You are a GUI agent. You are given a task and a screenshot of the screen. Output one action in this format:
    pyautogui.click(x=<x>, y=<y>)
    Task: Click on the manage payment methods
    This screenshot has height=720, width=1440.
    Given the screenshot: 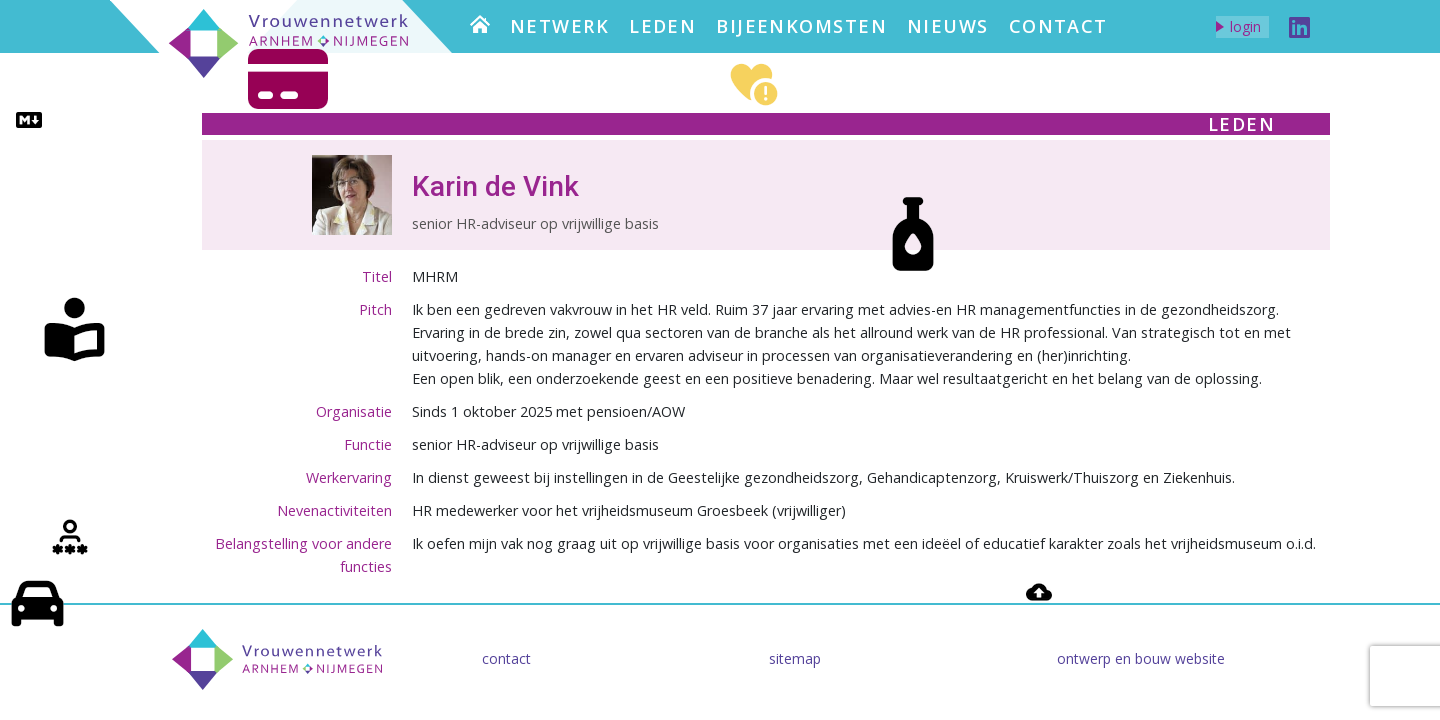 What is the action you would take?
    pyautogui.click(x=288, y=79)
    